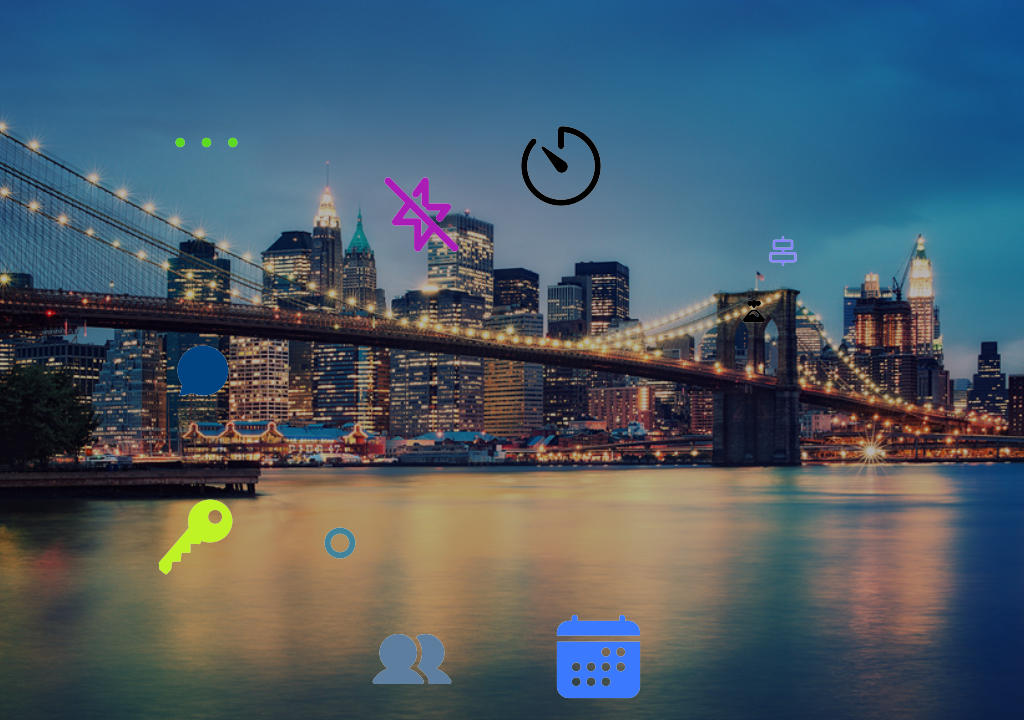 This screenshot has width=1024, height=720. What do you see at coordinates (598, 656) in the screenshot?
I see `view calendar or schedule` at bounding box center [598, 656].